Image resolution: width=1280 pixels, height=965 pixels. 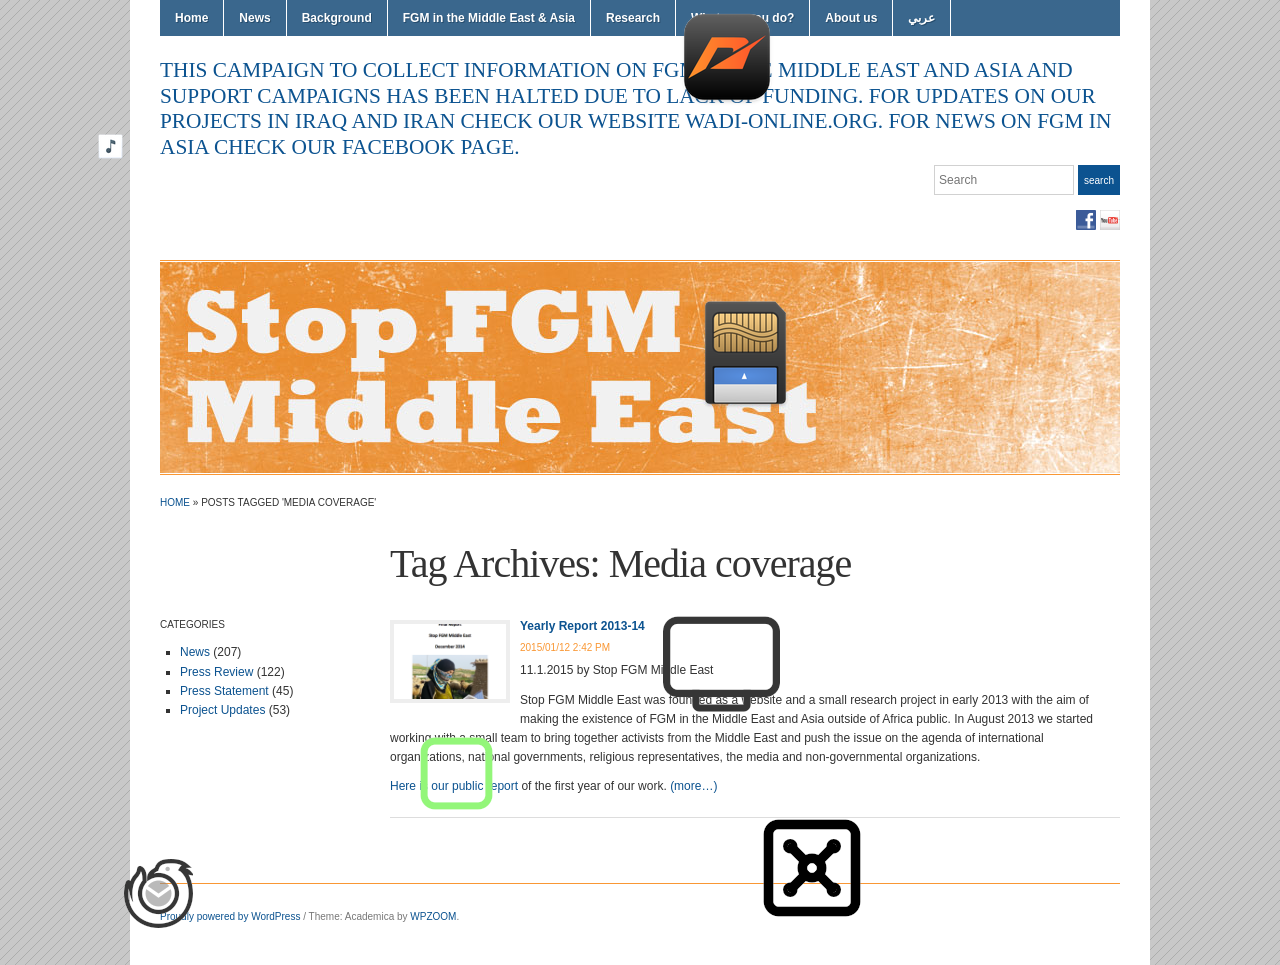 I want to click on access removable storage device, so click(x=745, y=353).